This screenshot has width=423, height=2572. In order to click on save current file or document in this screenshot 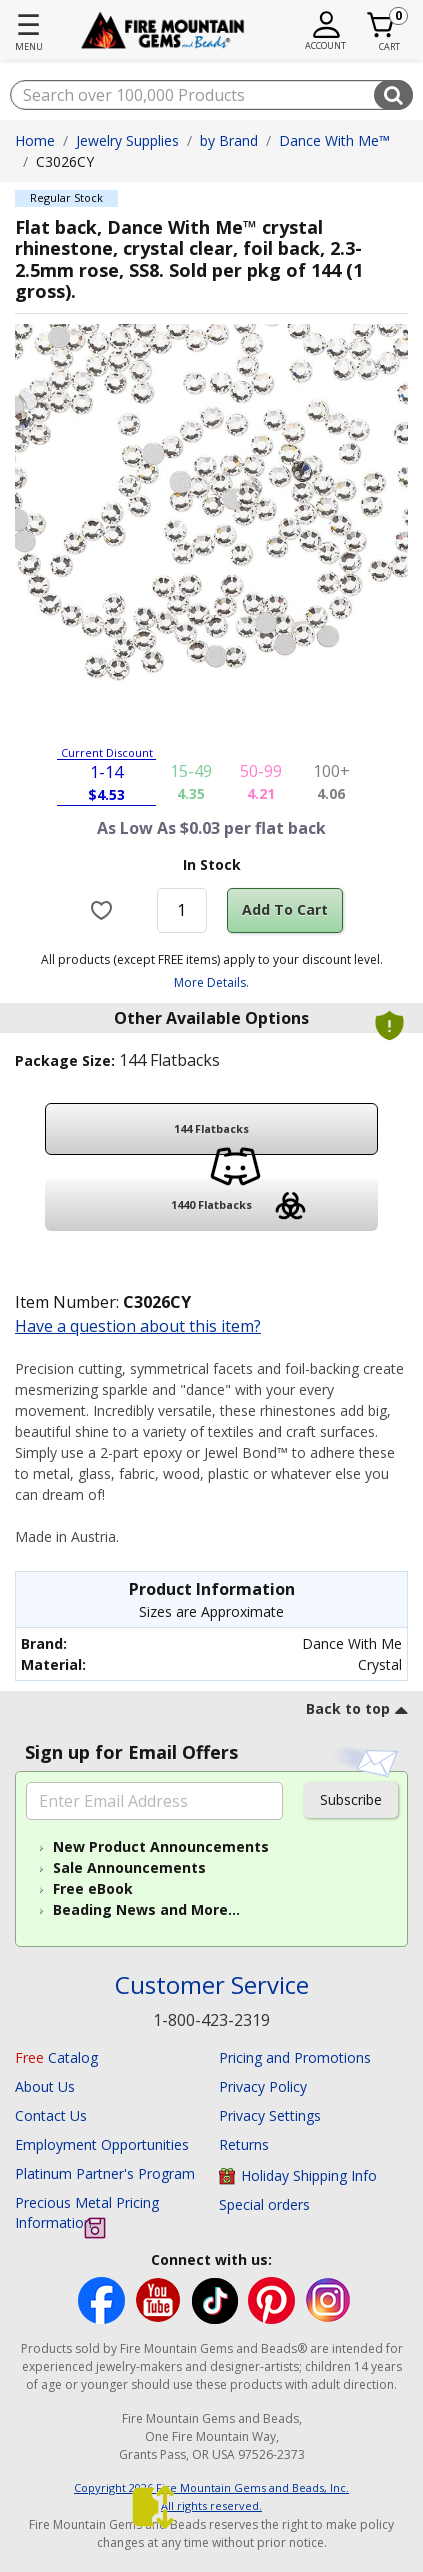, I will do `click(95, 2228)`.